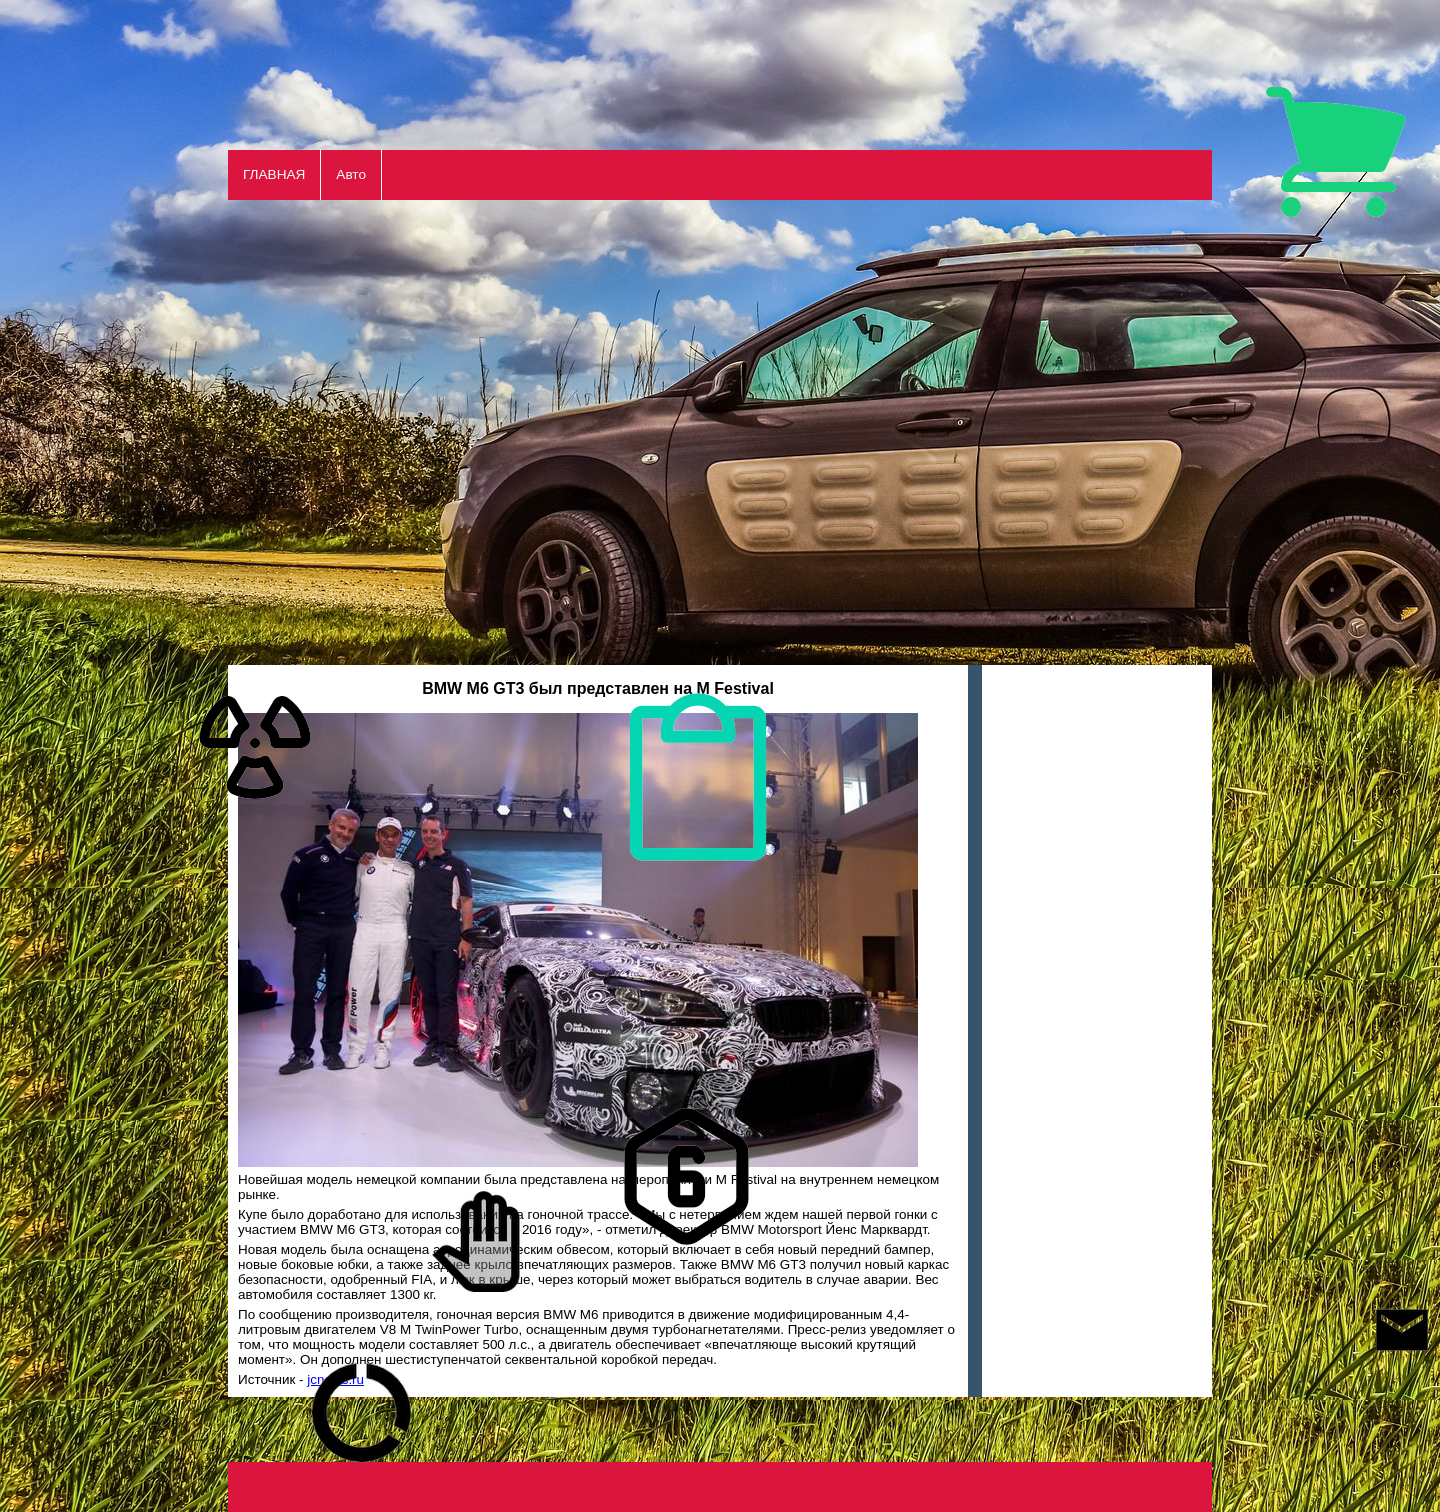  What do you see at coordinates (1336, 152) in the screenshot?
I see `view your shopping cart` at bounding box center [1336, 152].